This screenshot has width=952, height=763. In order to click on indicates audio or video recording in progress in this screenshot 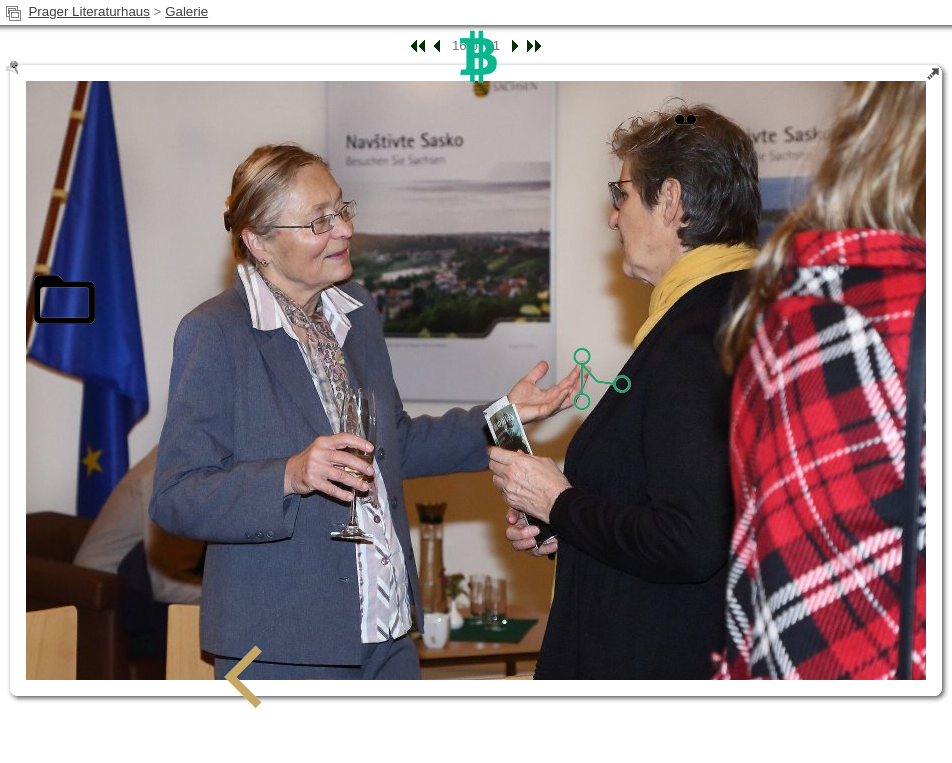, I will do `click(685, 119)`.